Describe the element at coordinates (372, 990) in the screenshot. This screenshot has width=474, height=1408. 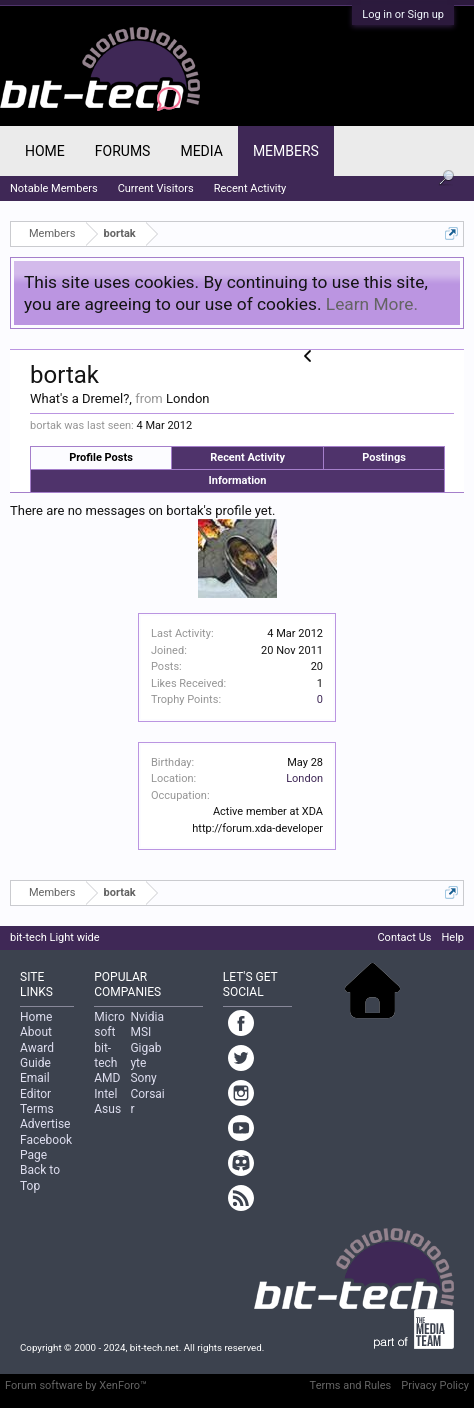
I see `navigate to home screen` at that location.